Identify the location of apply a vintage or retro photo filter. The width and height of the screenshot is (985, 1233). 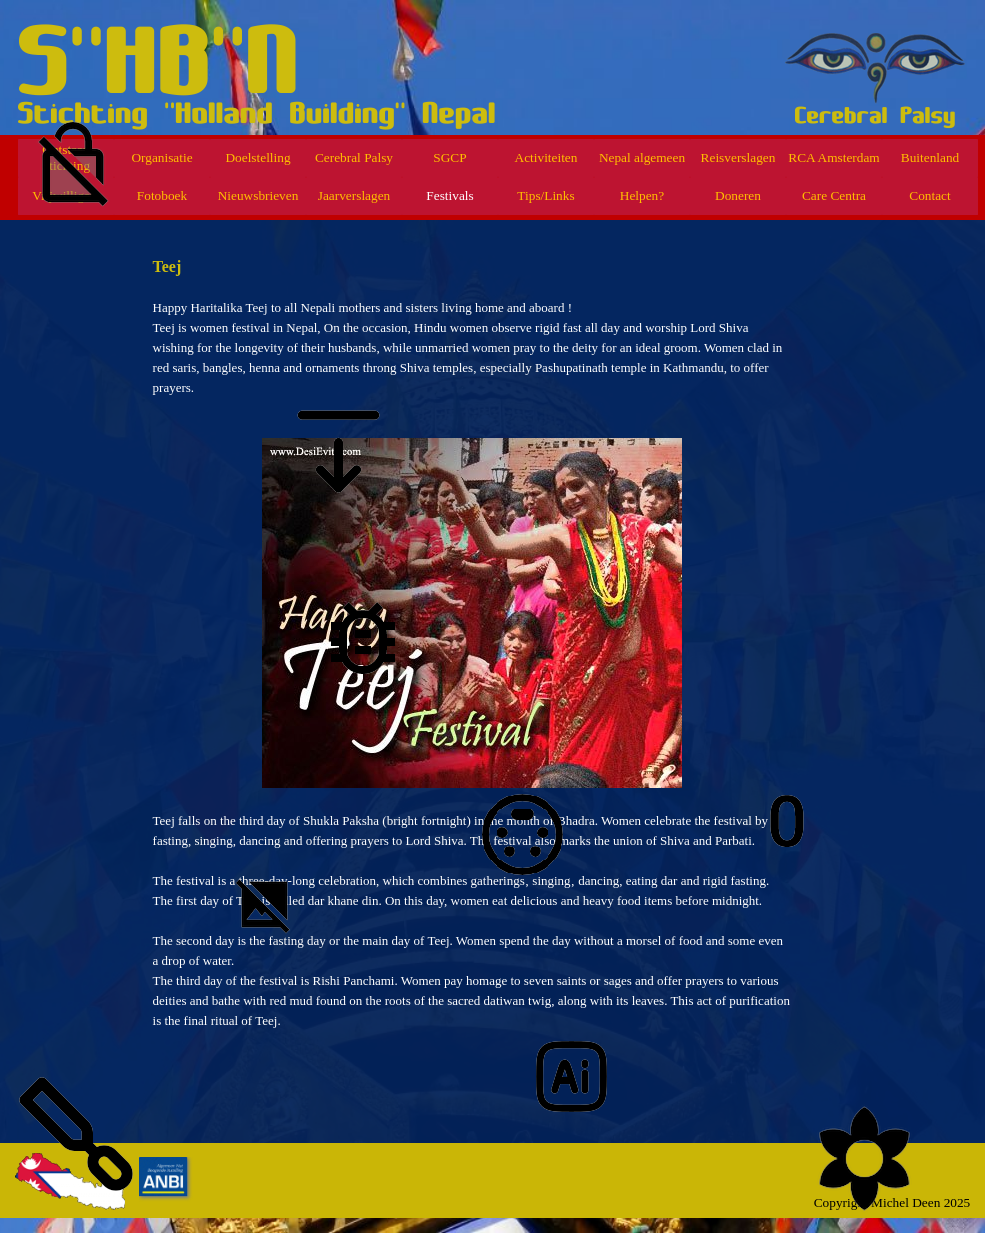
(864, 1158).